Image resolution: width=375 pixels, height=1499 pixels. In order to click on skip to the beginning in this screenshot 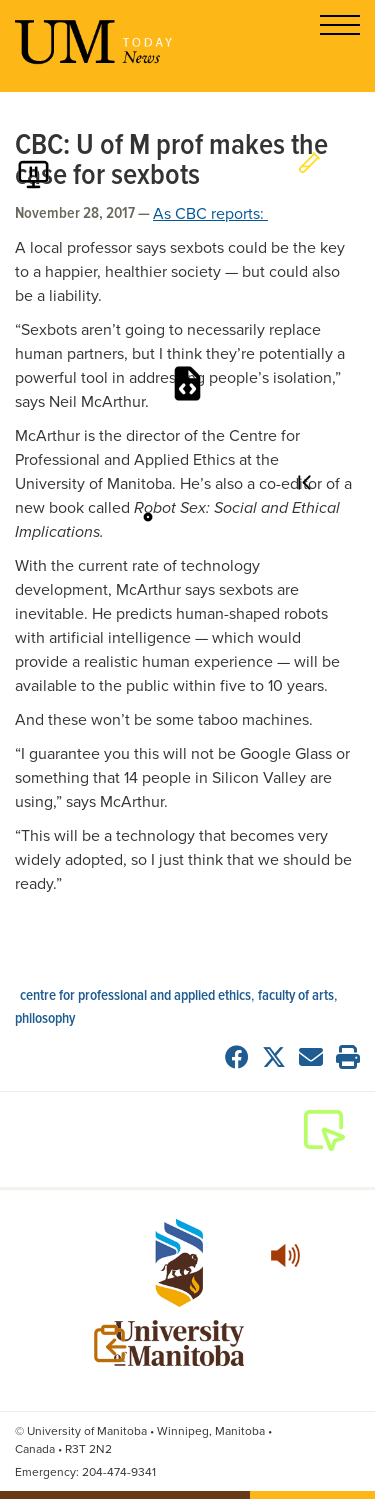, I will do `click(304, 482)`.